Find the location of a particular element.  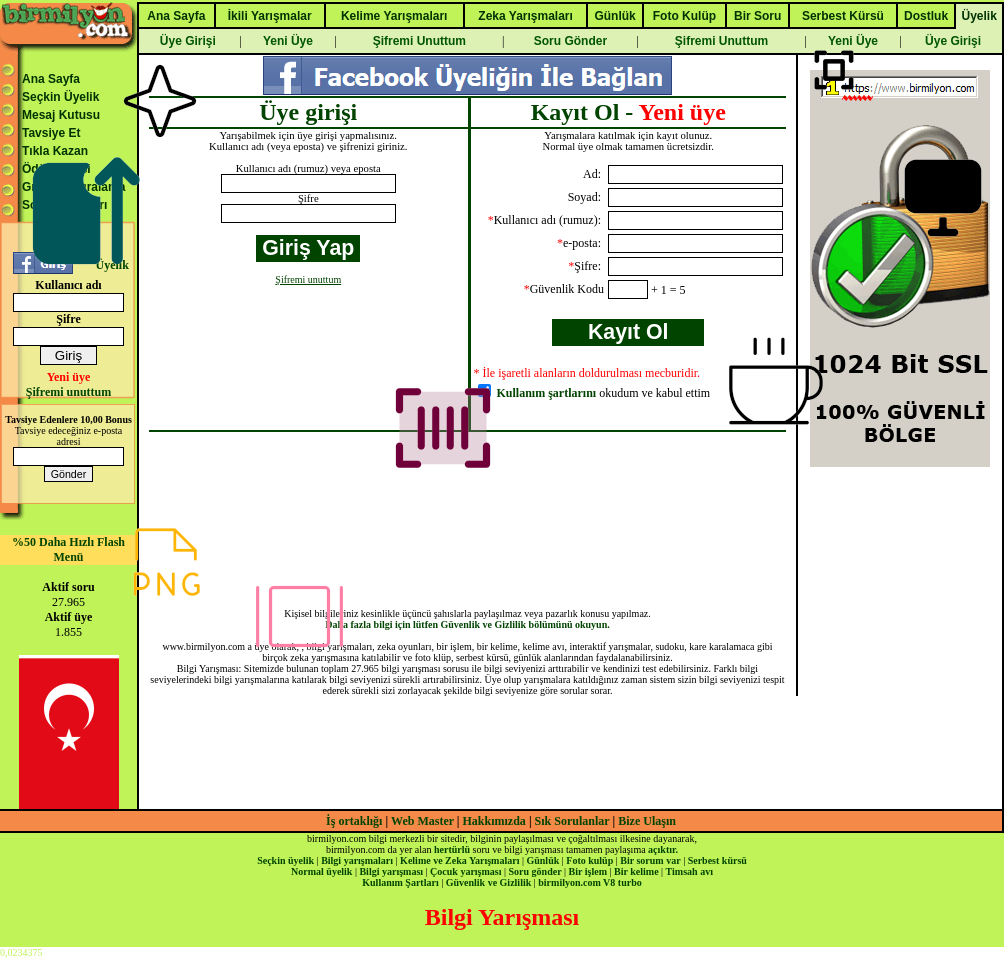

start a slideshow presentation is located at coordinates (299, 616).